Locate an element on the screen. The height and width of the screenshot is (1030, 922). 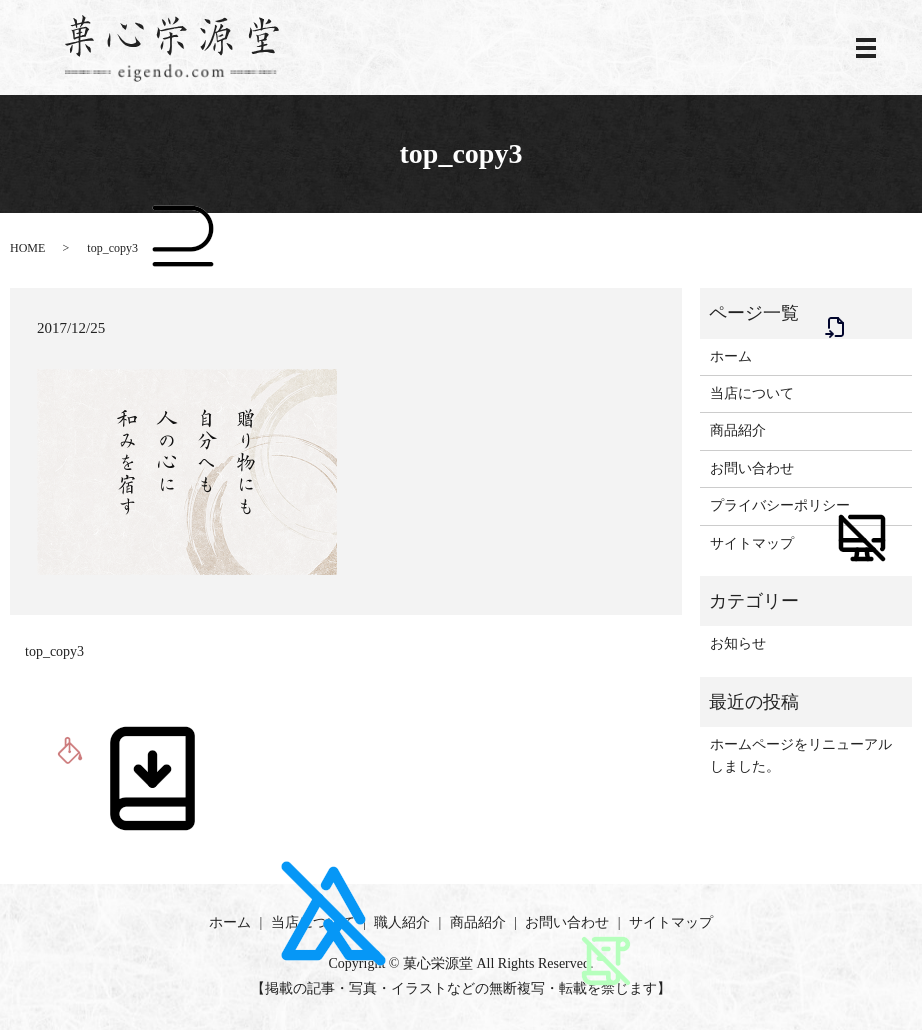
indicates a superset mathematical relationship is located at coordinates (181, 237).